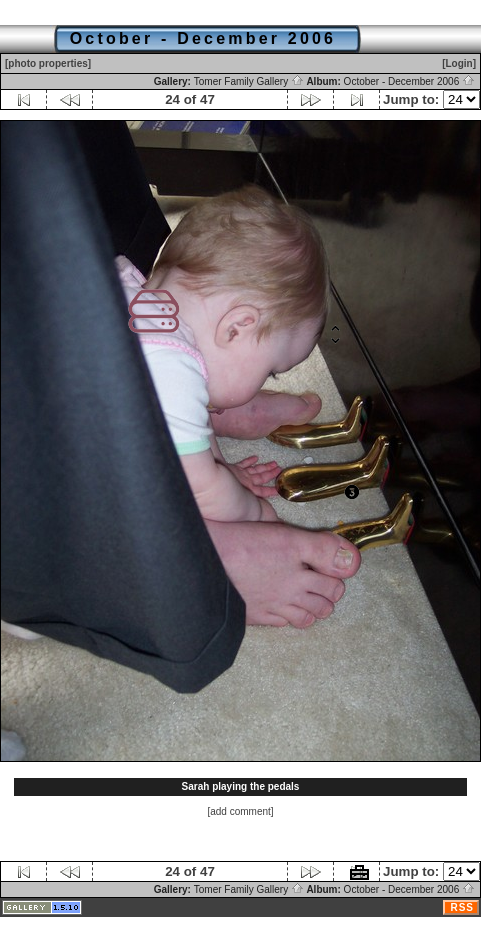 Image resolution: width=481 pixels, height=925 pixels. I want to click on indicates step three in a multi-step process, so click(352, 492).